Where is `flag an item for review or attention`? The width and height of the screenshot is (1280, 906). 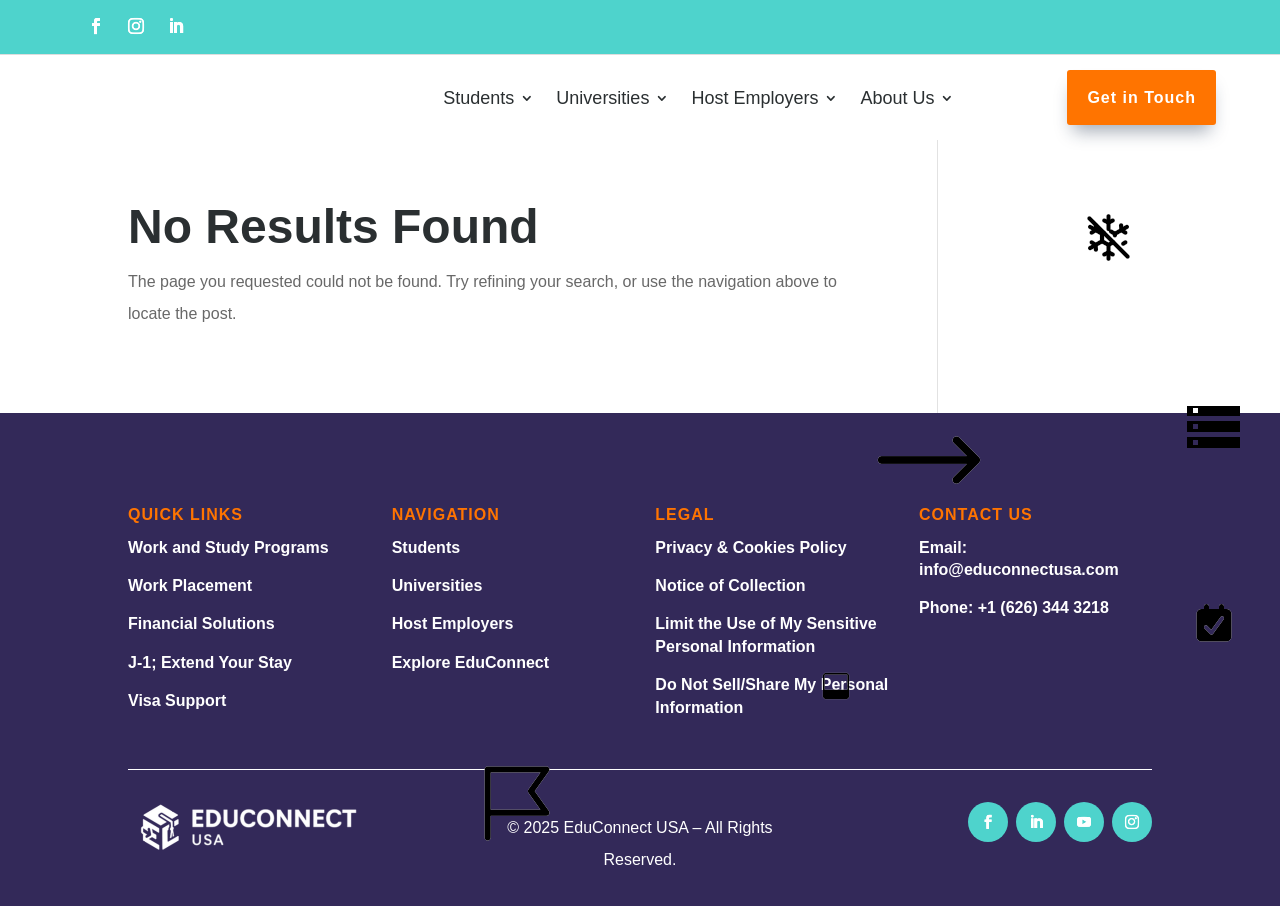
flag an item for review or attention is located at coordinates (515, 803).